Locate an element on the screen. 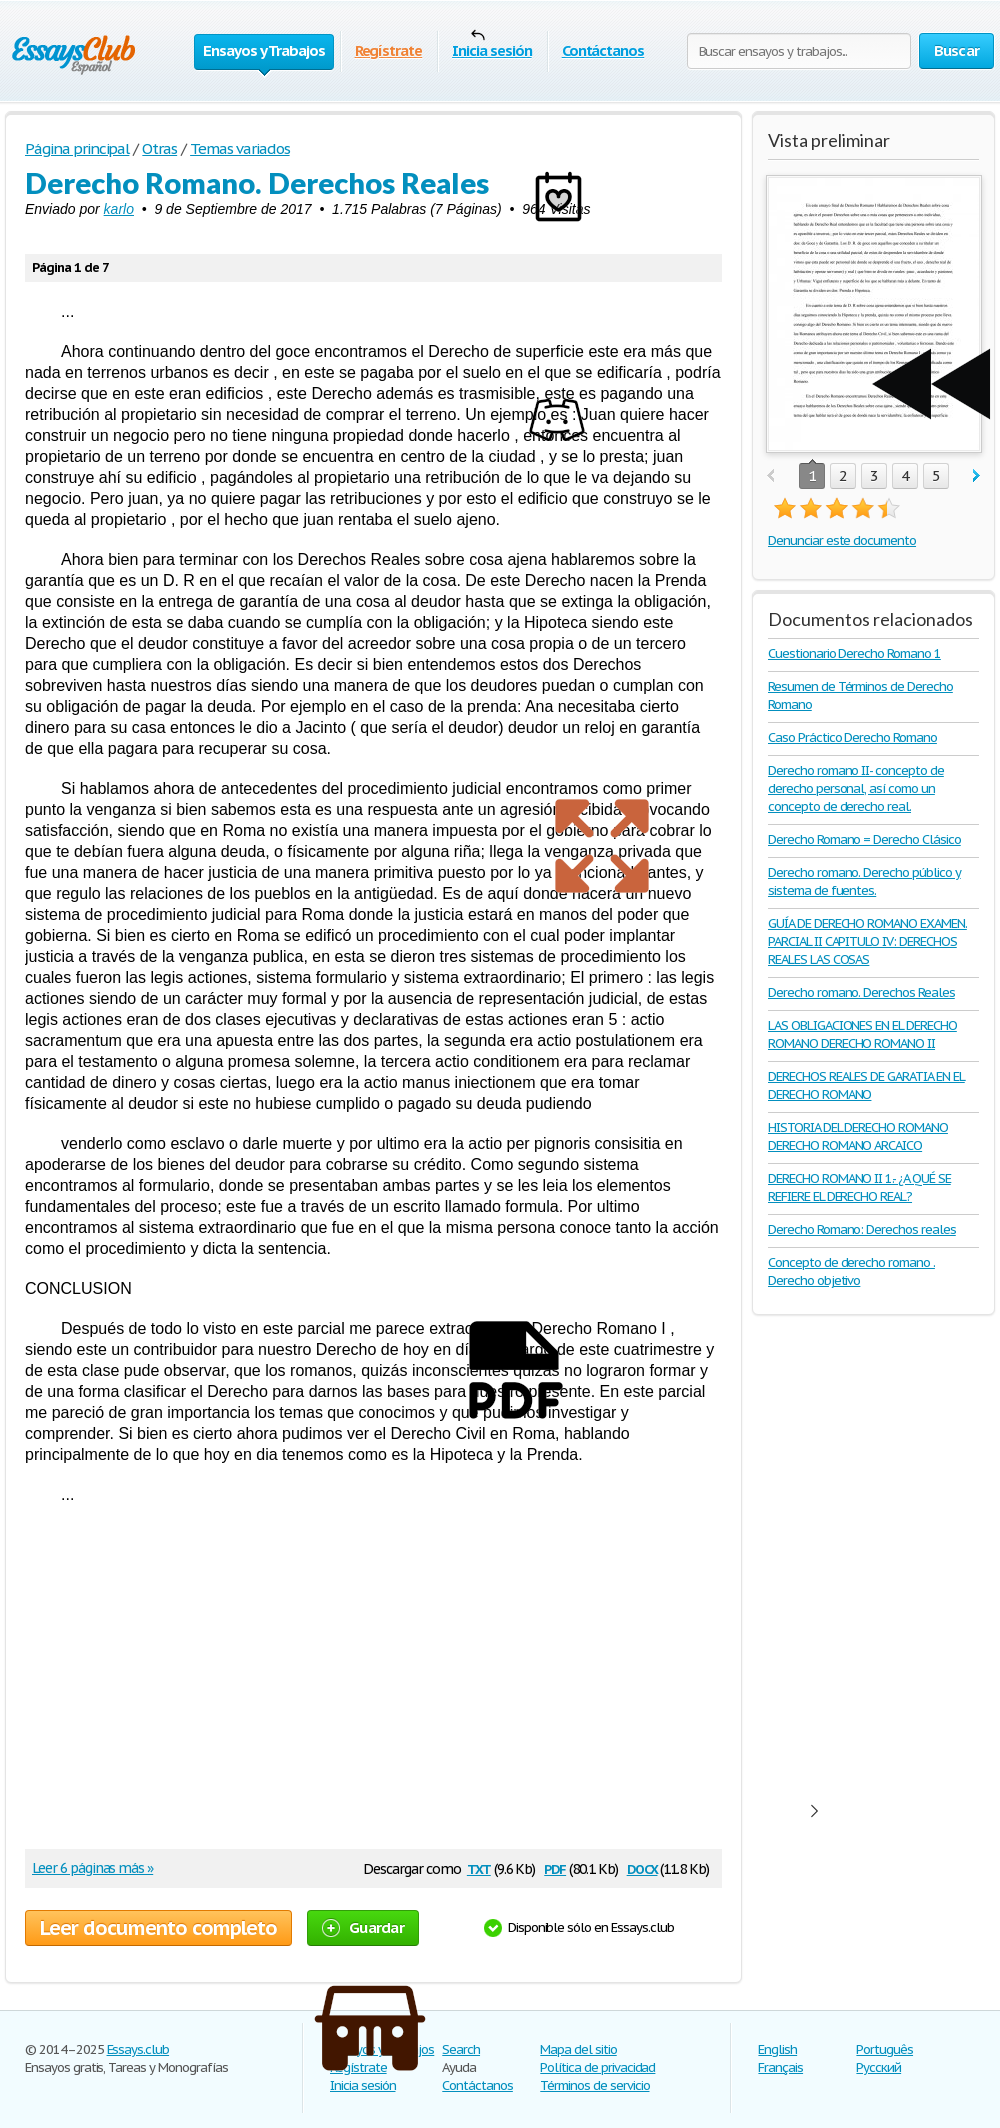 This screenshot has width=1000, height=2128. open a PDF document is located at coordinates (514, 1374).